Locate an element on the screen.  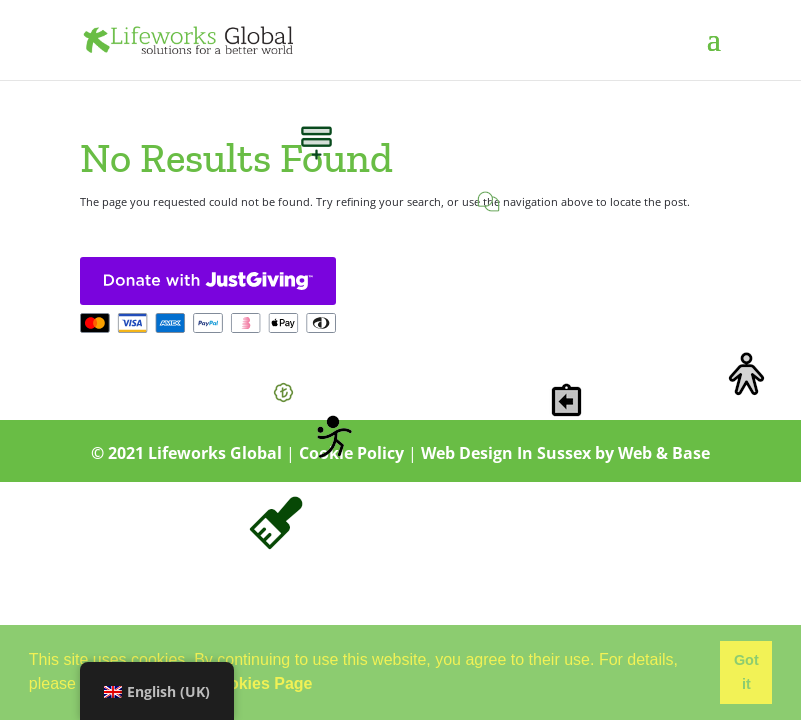
access your profile or account is located at coordinates (746, 374).